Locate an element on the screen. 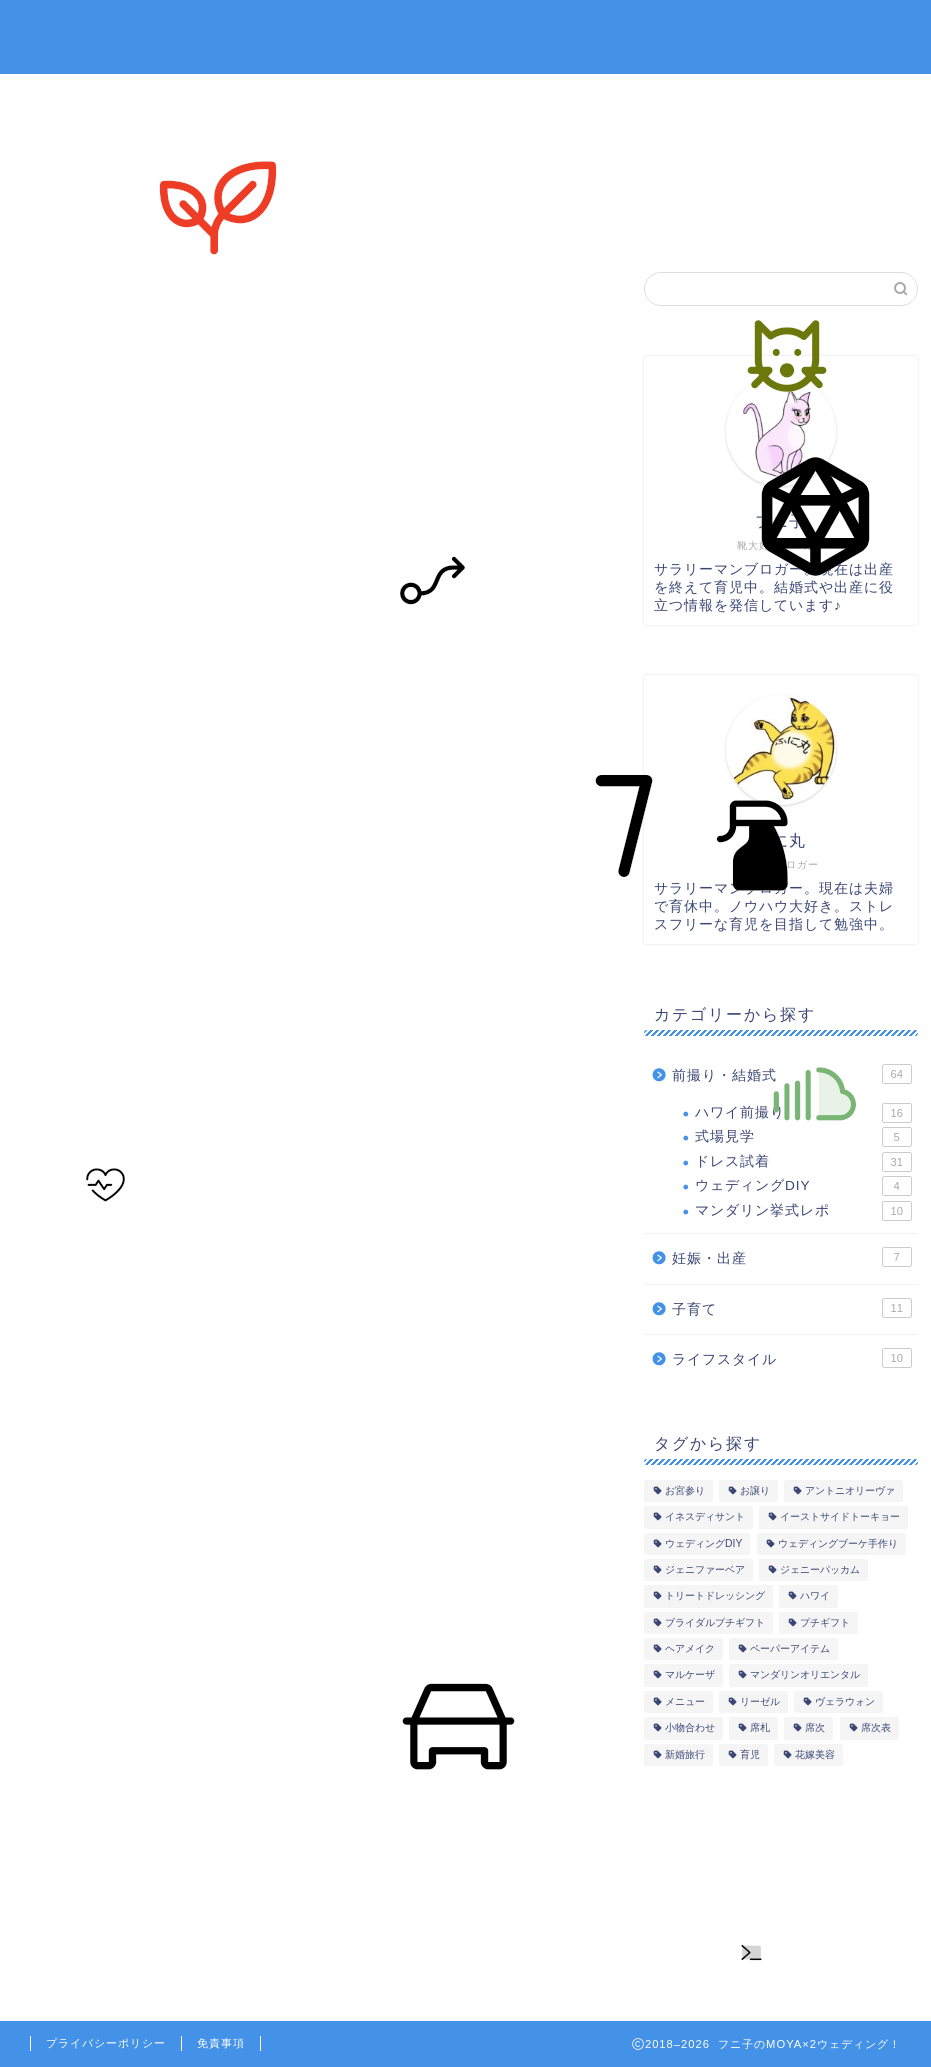  view health or fitness tracking data is located at coordinates (105, 1183).